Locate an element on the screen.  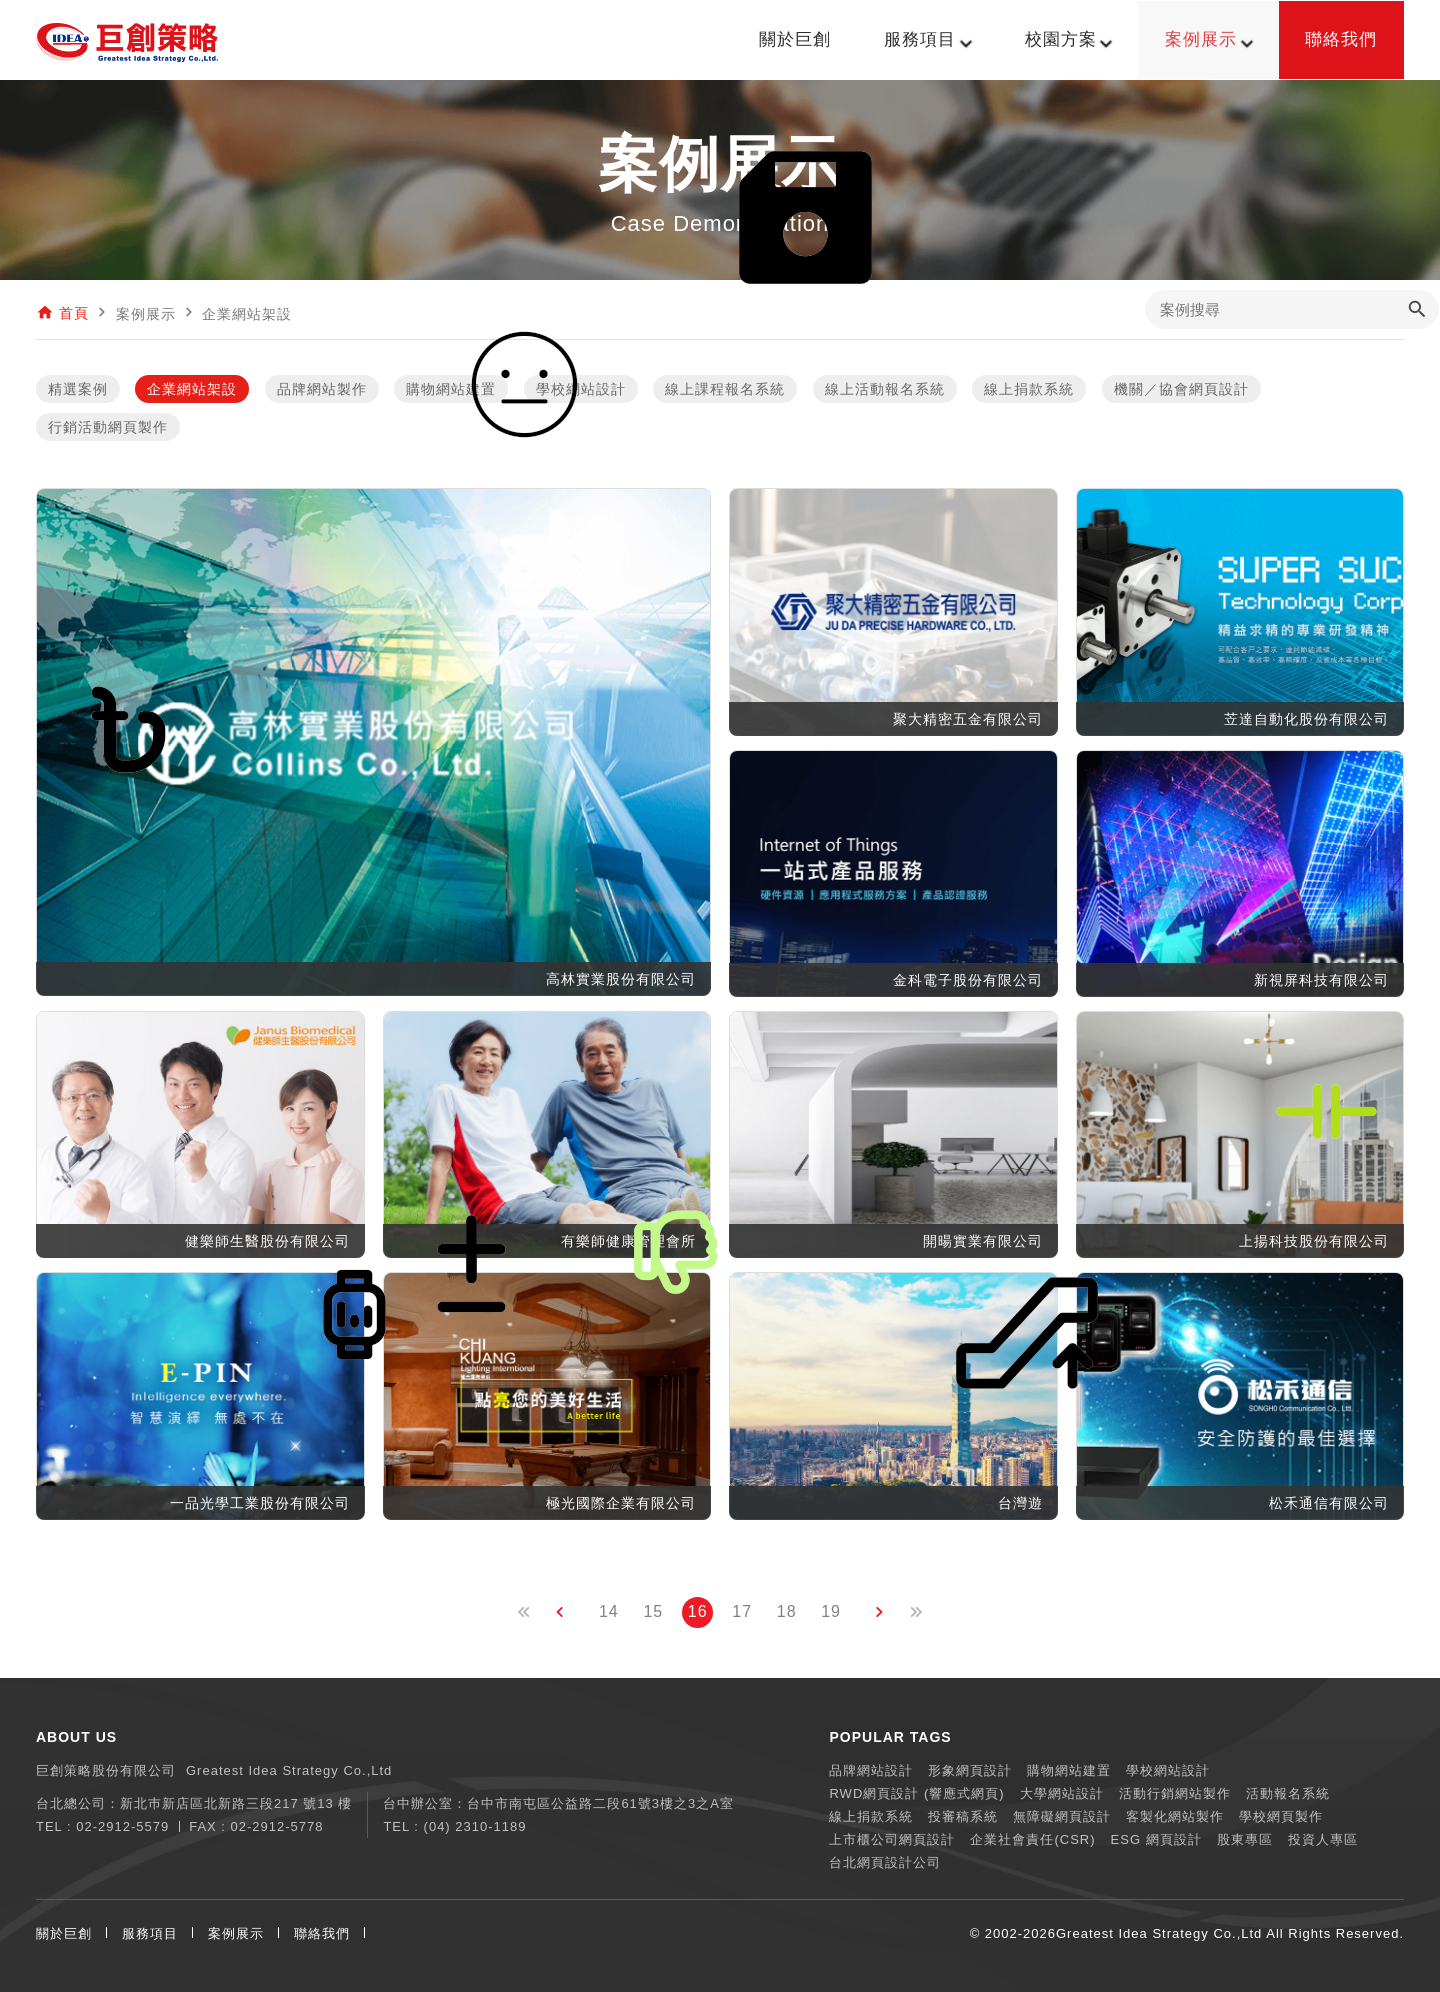
view fitness or health statistics on smartwatch is located at coordinates (354, 1314).